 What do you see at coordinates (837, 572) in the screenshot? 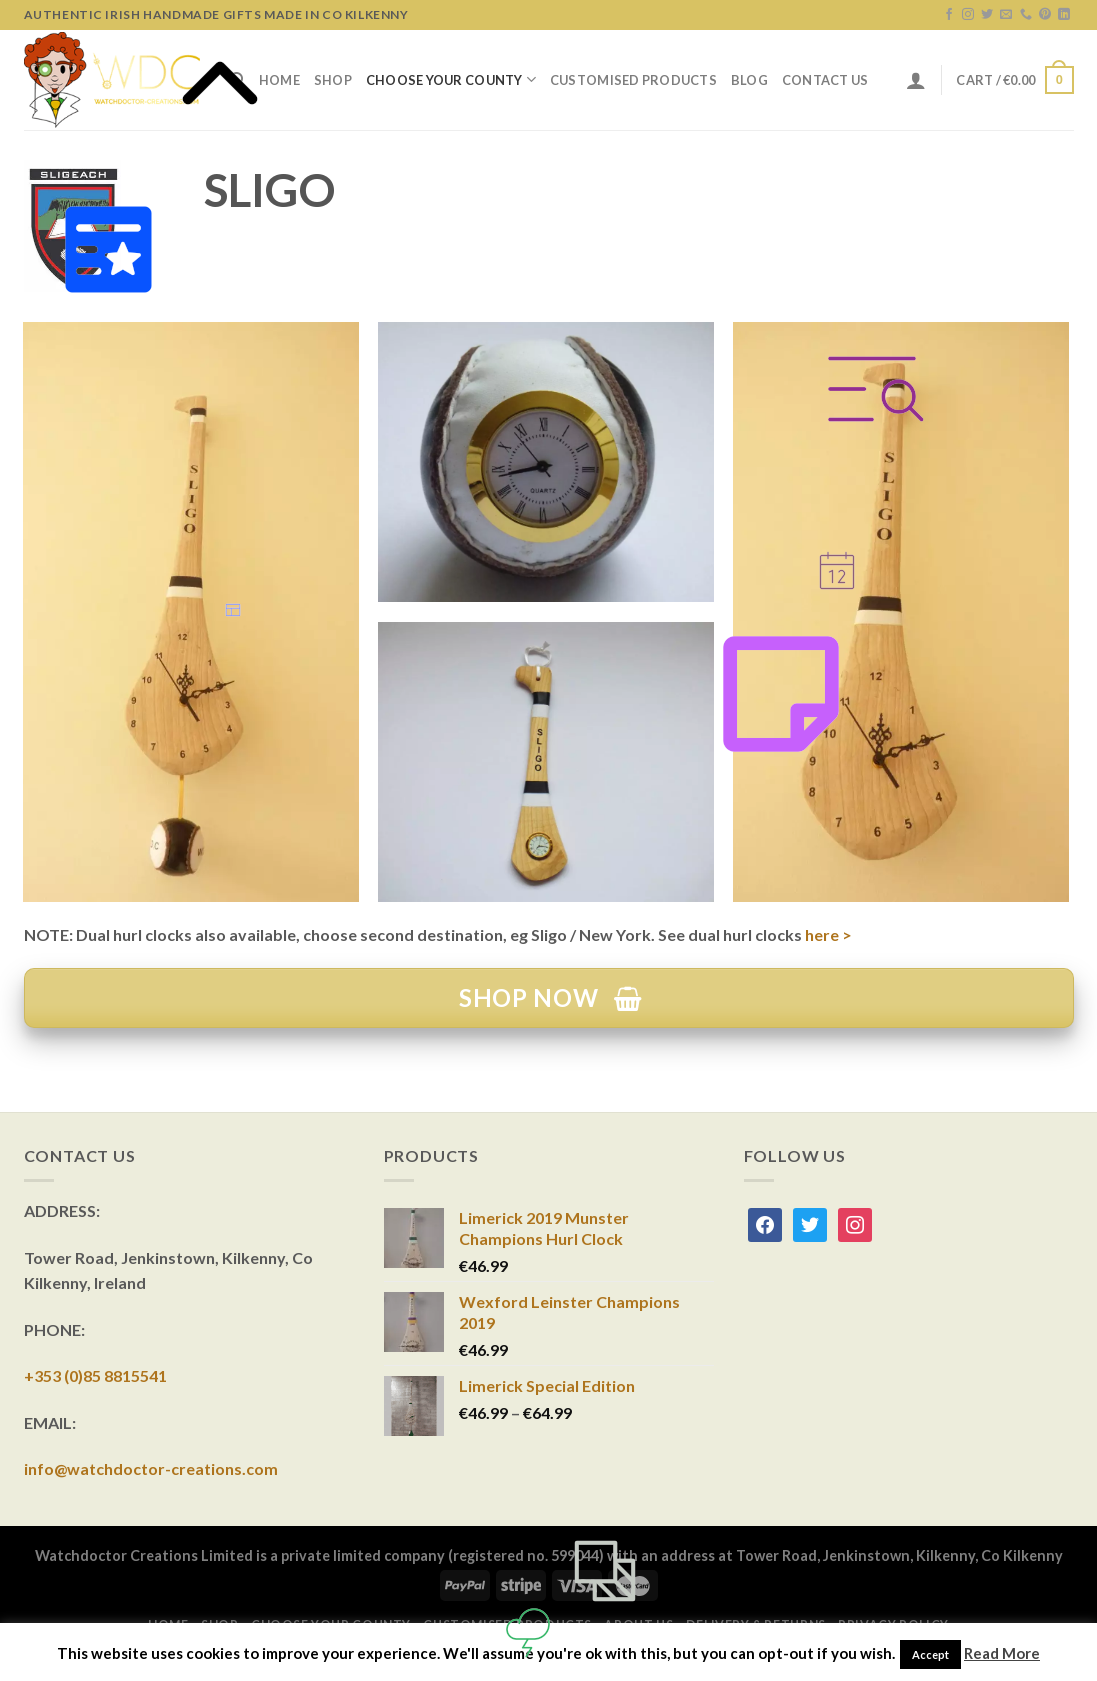
I see `view calendar or schedule` at bounding box center [837, 572].